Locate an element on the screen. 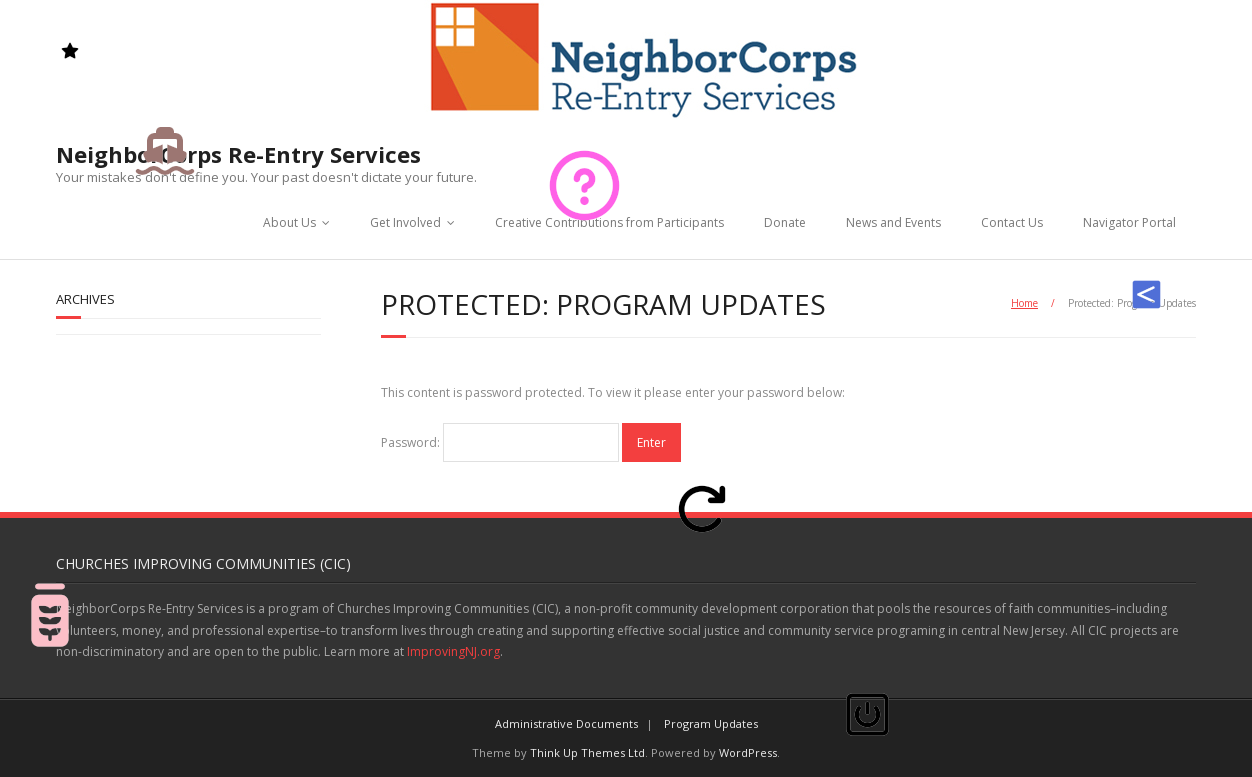 The width and height of the screenshot is (1252, 777). add item to favorites is located at coordinates (70, 51).